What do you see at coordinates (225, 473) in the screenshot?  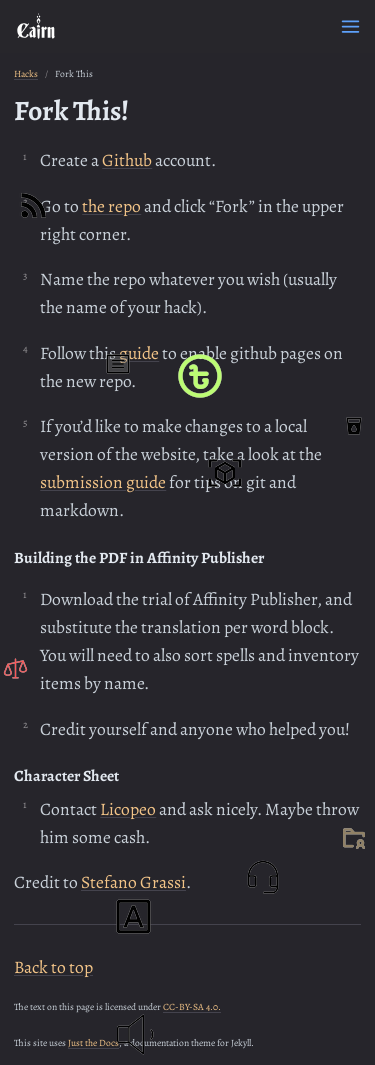 I see `scan or capture a 3D object` at bounding box center [225, 473].